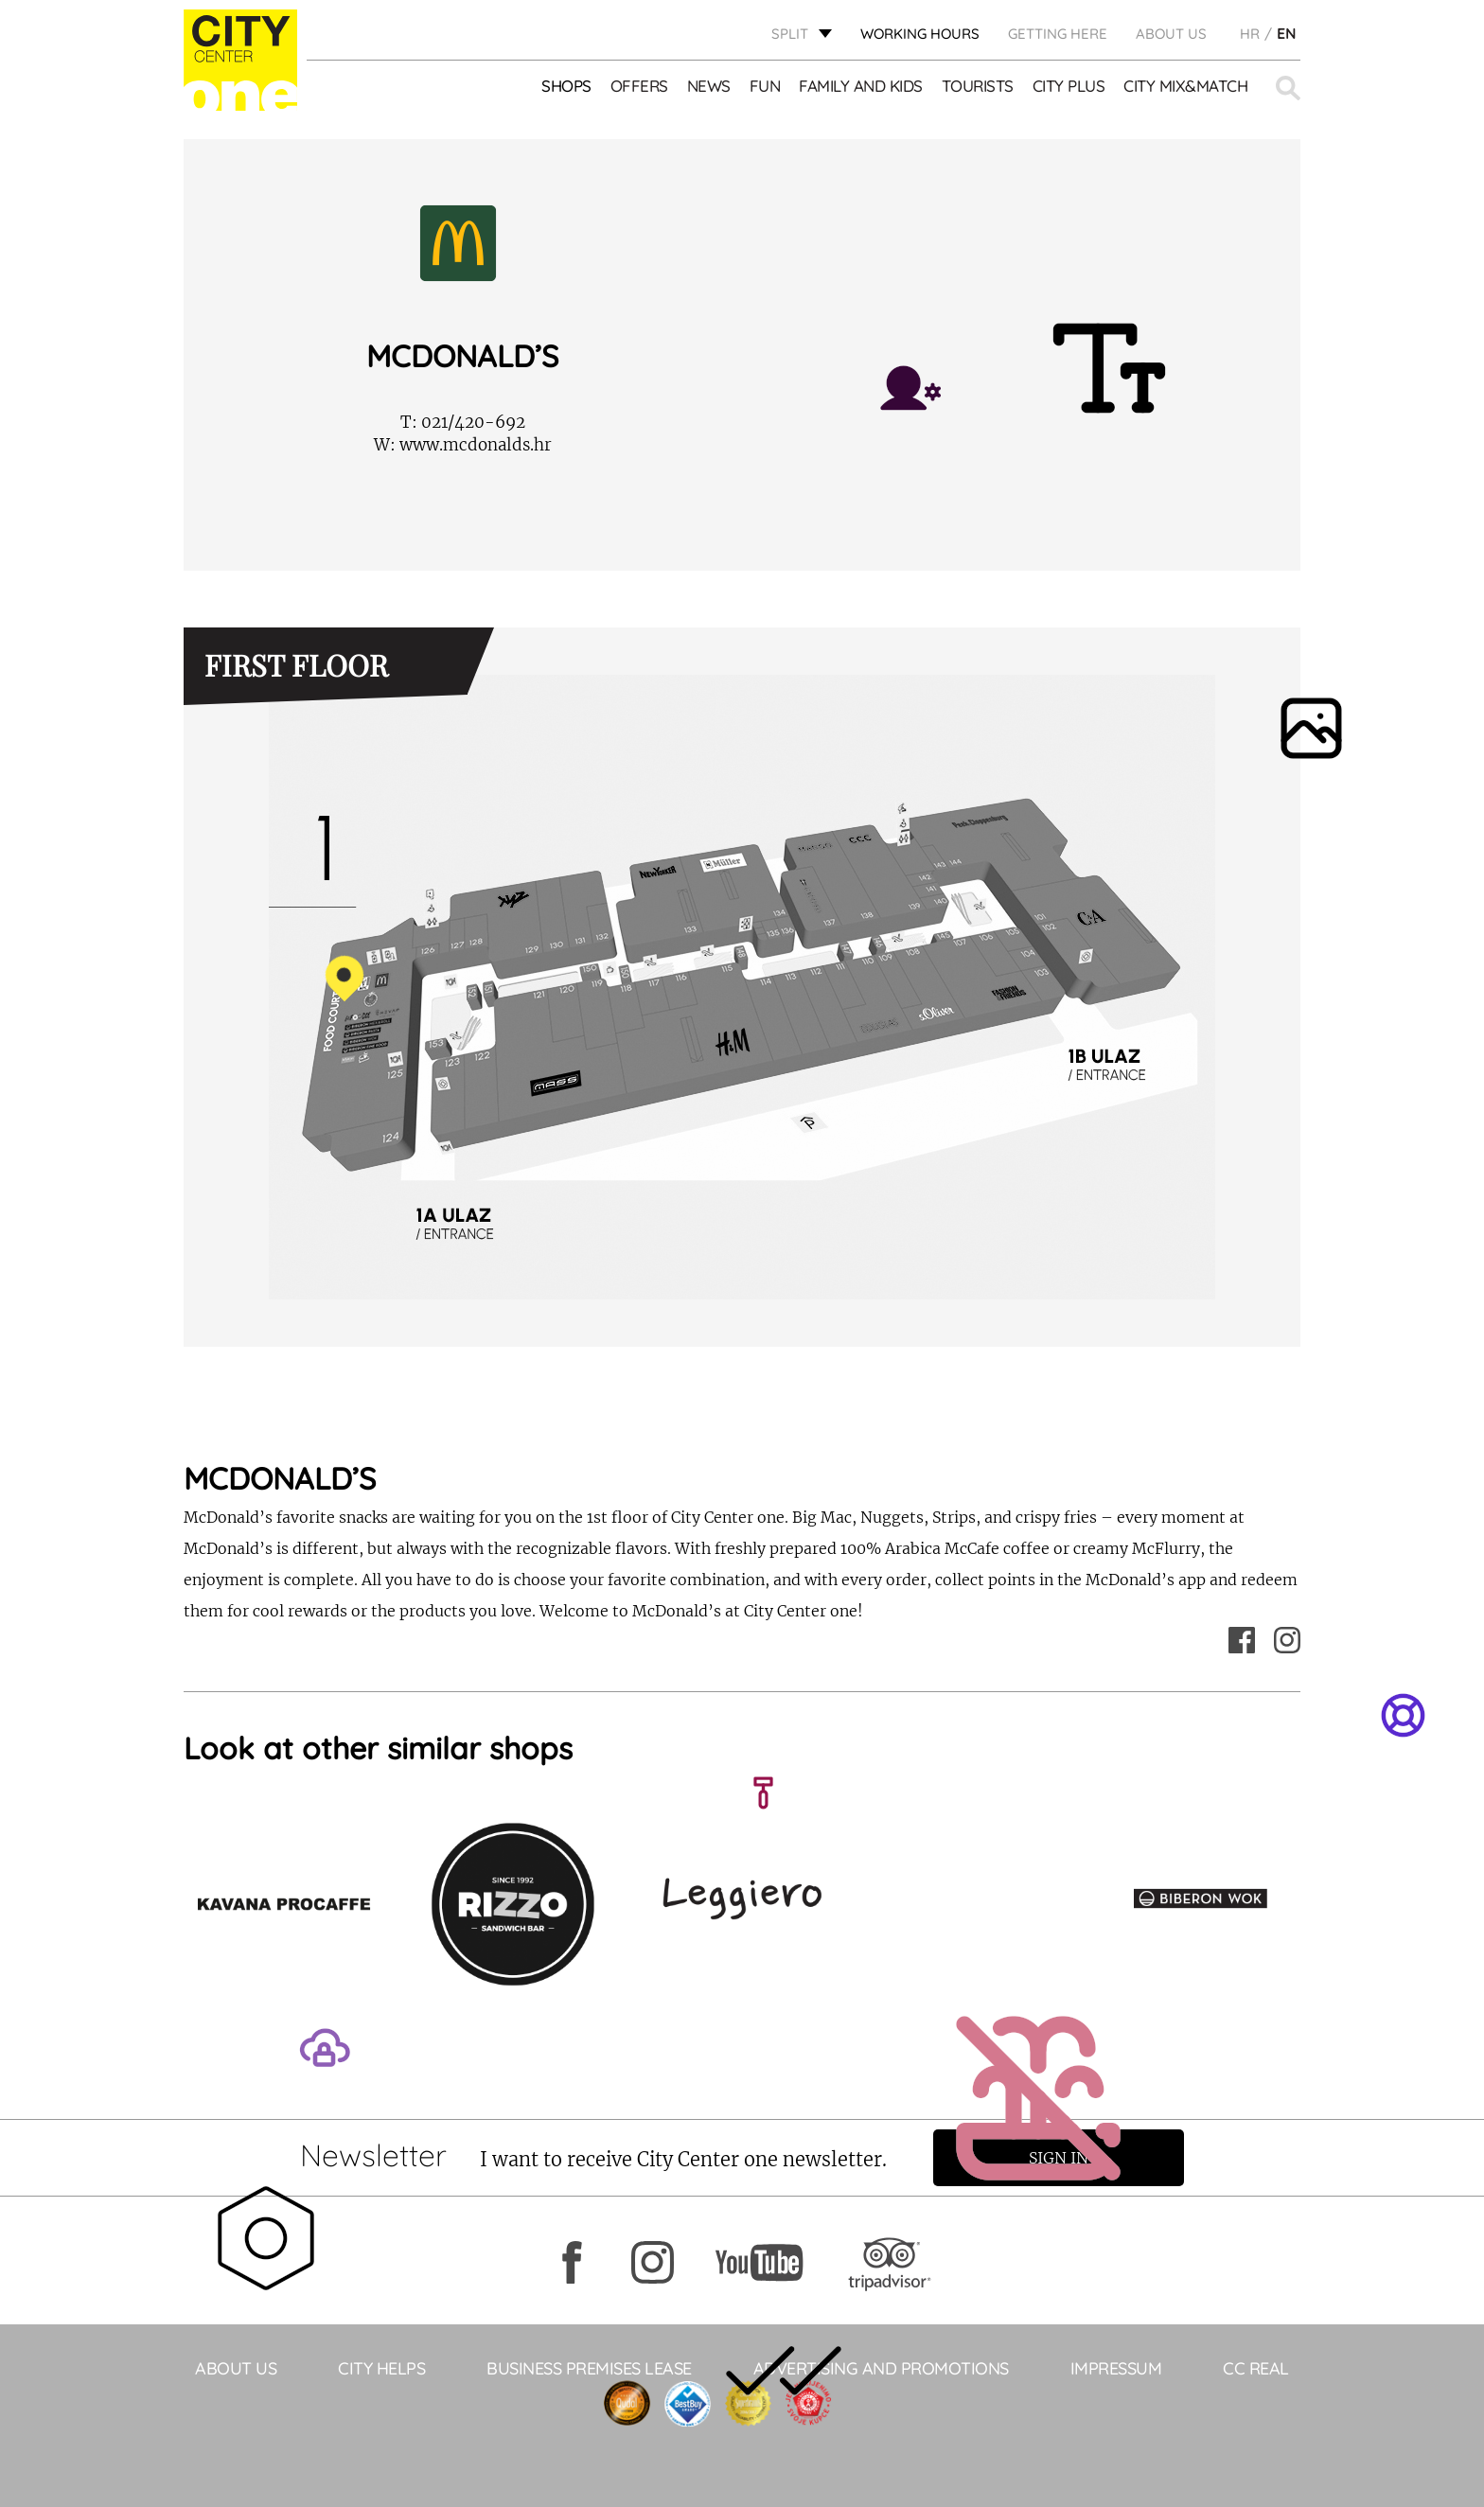 Image resolution: width=1484 pixels, height=2507 pixels. What do you see at coordinates (1311, 728) in the screenshot?
I see `view photos or images` at bounding box center [1311, 728].